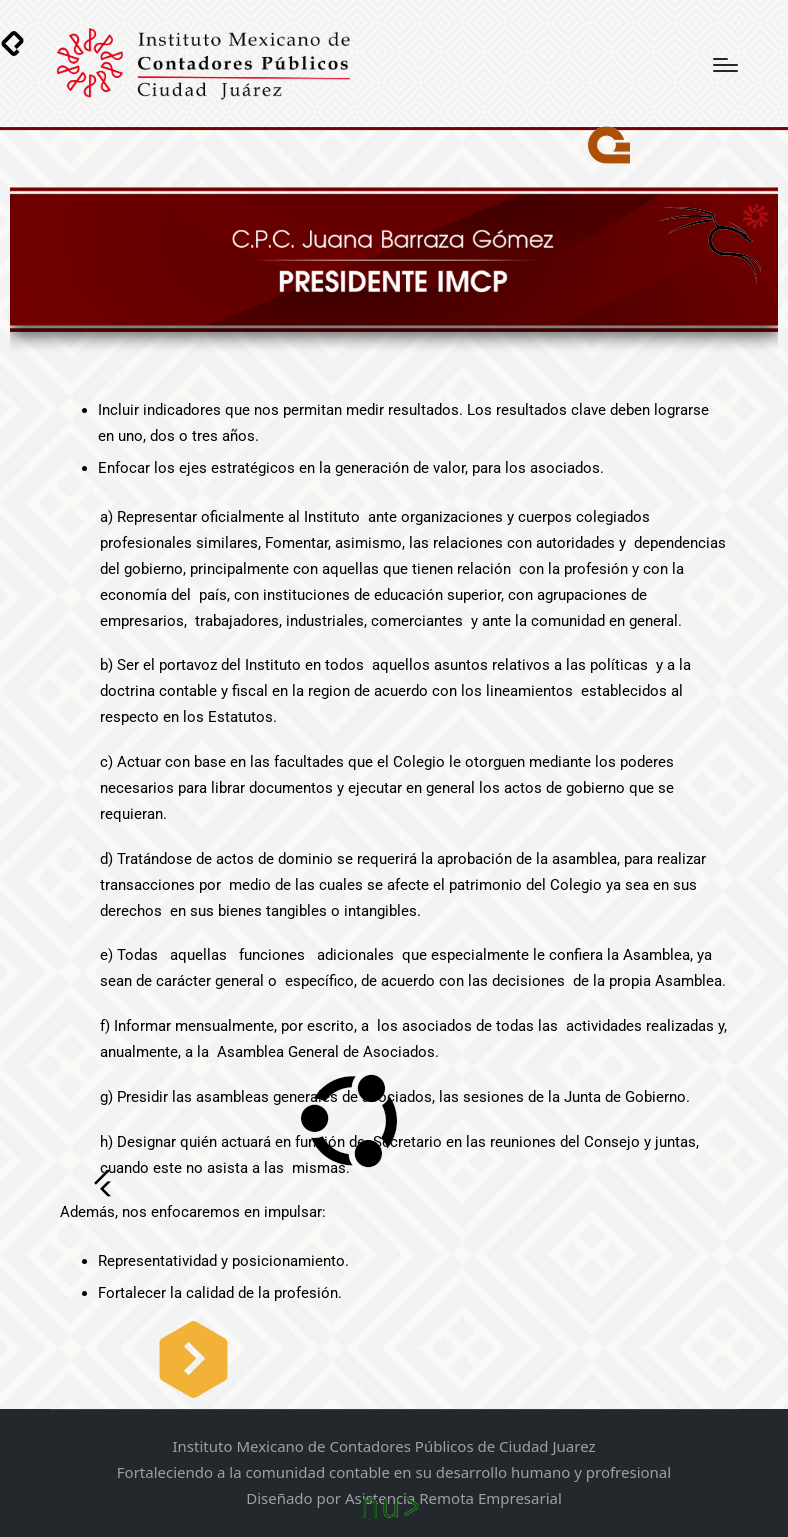  I want to click on nushell application logo, so click(391, 1507).